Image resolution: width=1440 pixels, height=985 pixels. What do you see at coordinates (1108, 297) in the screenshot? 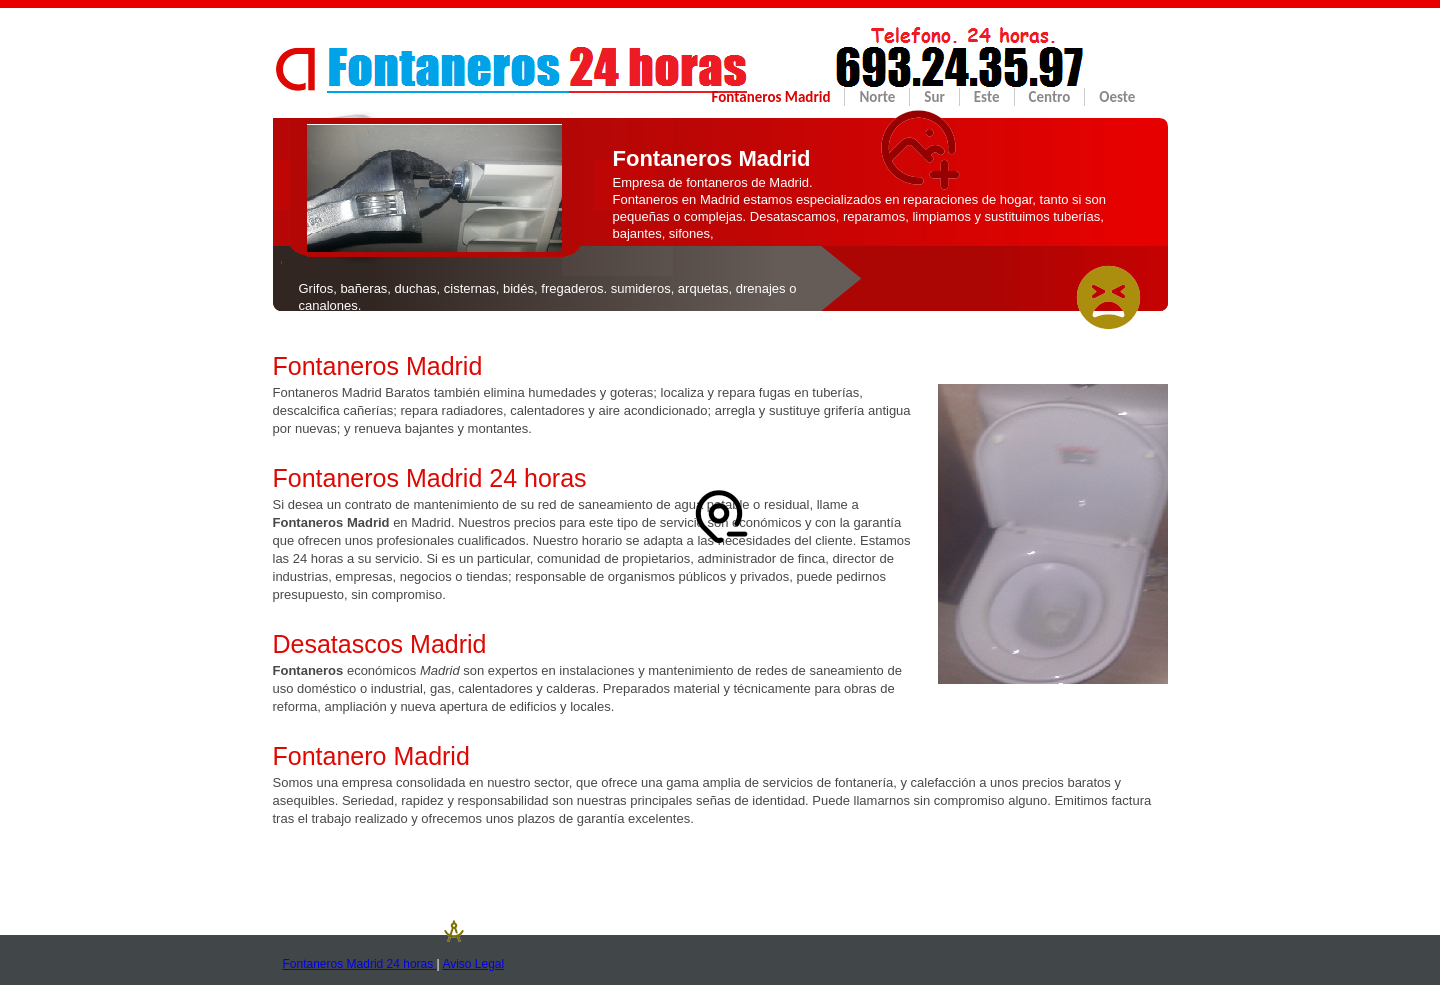
I see `indicates user fatigue or exhaustion status` at bounding box center [1108, 297].